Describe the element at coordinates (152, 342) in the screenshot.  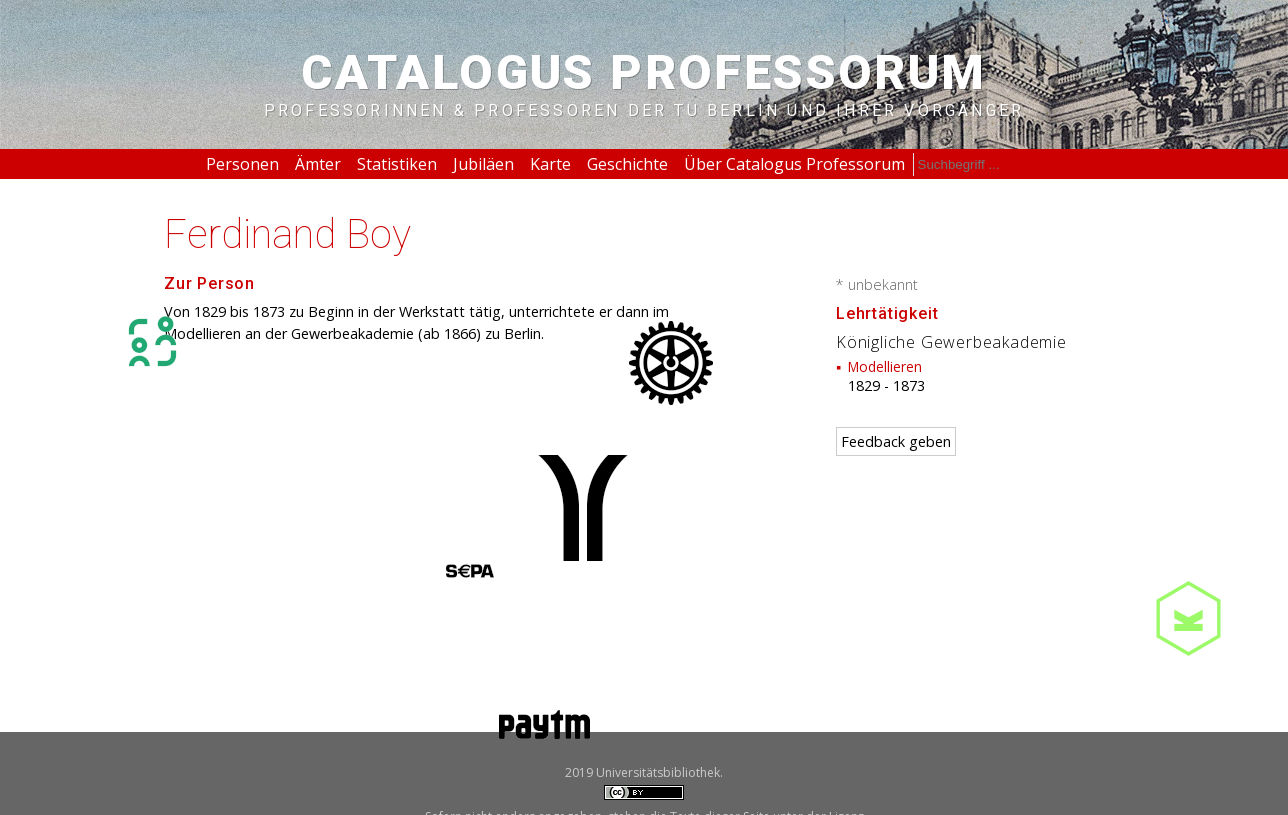
I see `peer-to-peer connection or transfer` at that location.